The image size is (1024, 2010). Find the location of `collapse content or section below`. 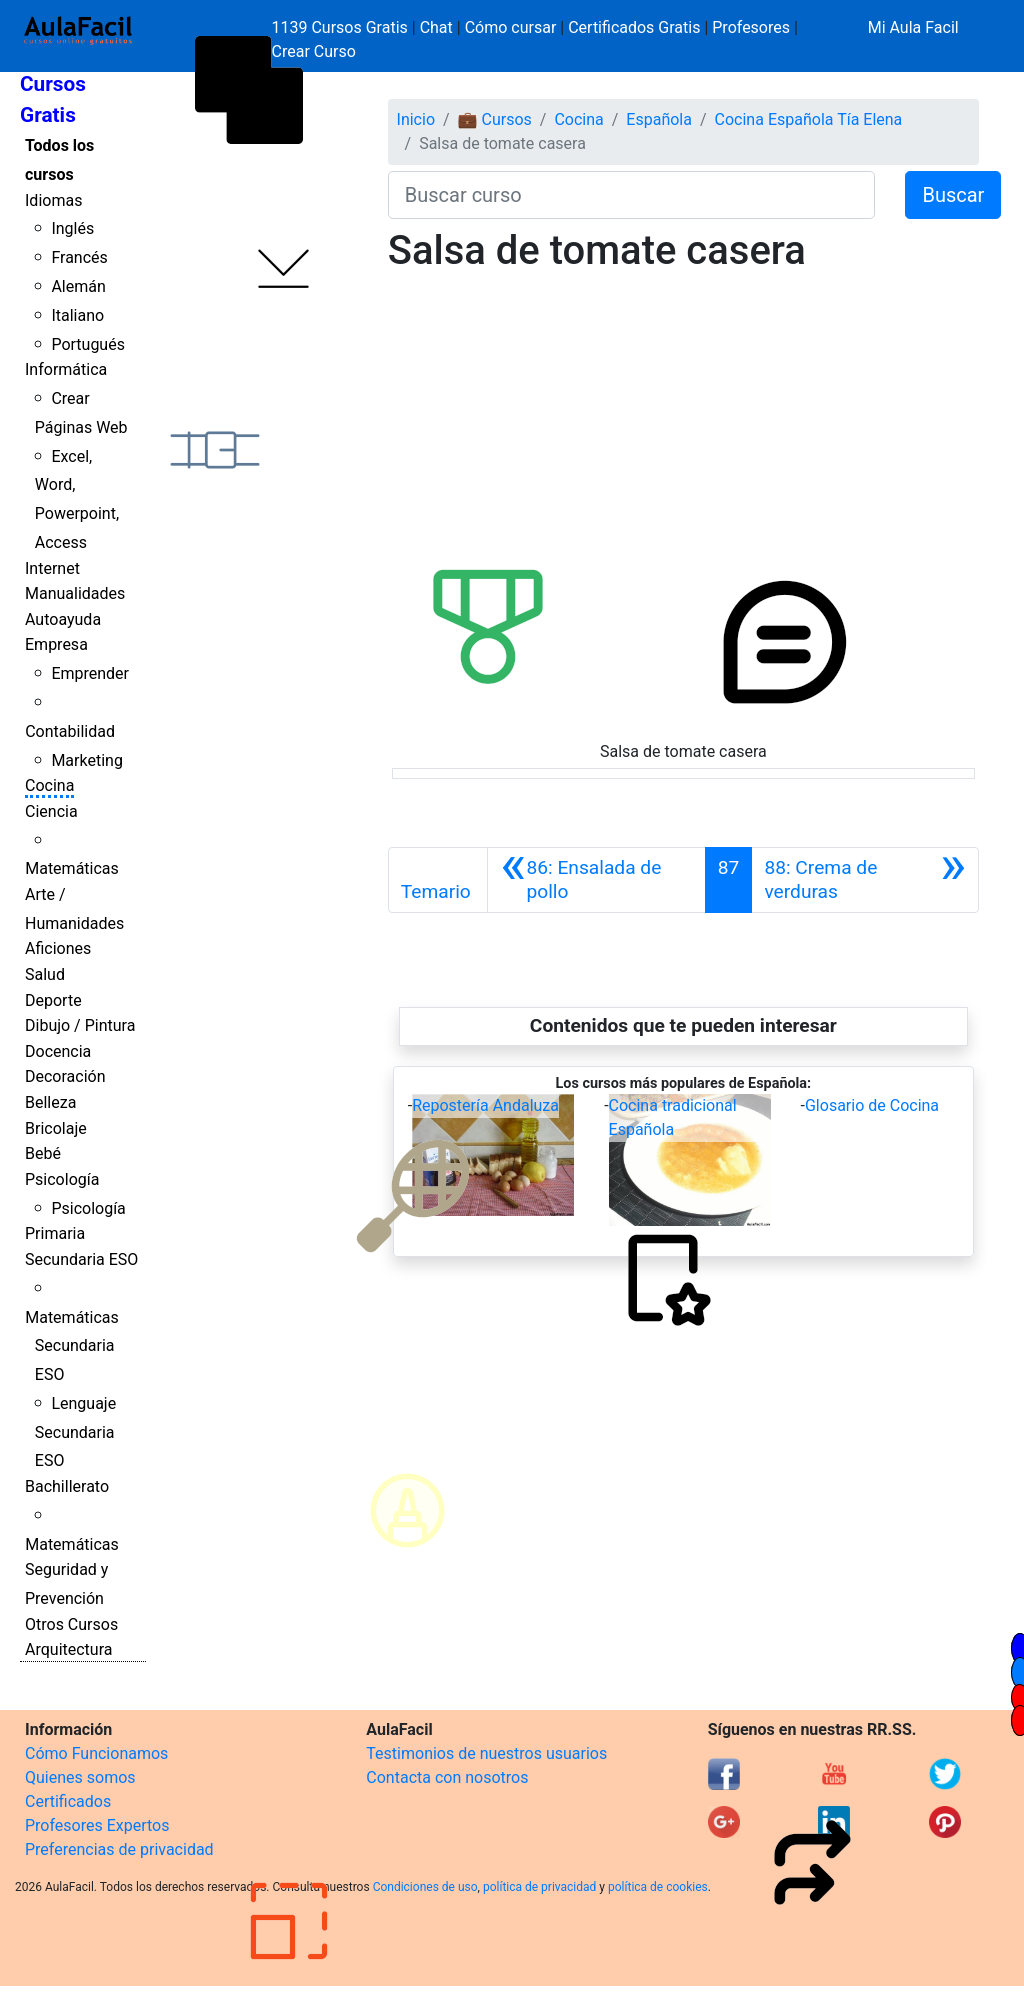

collapse content or section below is located at coordinates (283, 267).